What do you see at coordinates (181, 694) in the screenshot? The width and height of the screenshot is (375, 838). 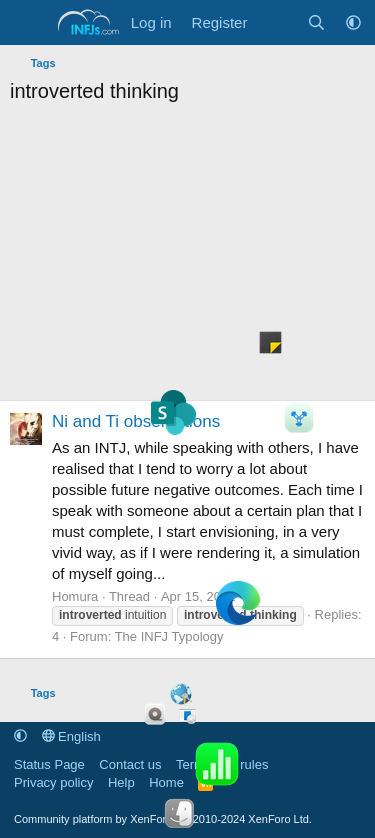 I see `access global security or authentication settings` at bounding box center [181, 694].